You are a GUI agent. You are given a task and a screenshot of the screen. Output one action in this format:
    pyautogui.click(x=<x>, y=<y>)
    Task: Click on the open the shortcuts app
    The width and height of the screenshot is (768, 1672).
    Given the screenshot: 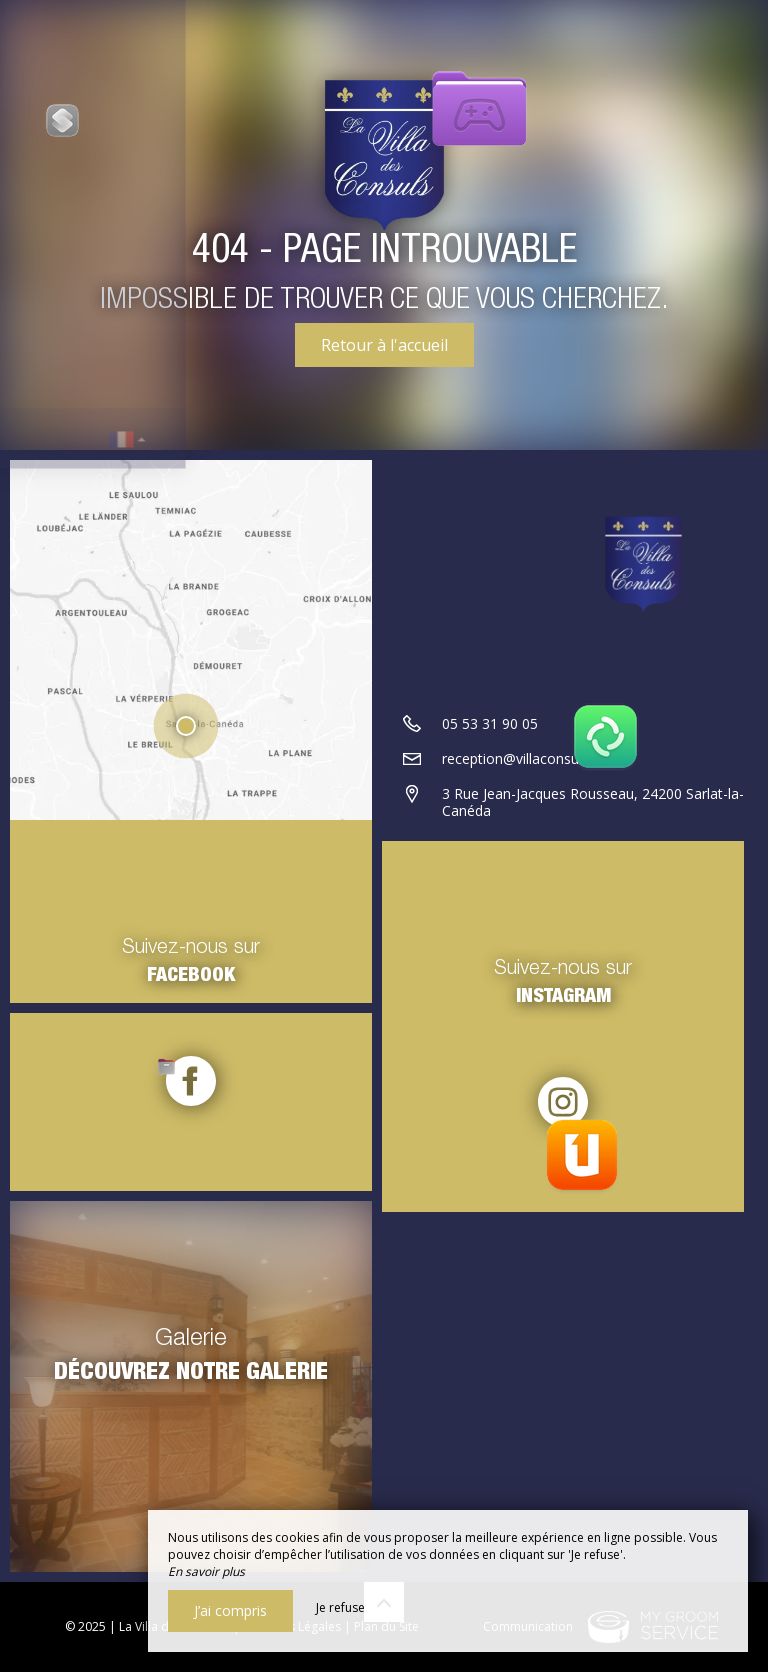 What is the action you would take?
    pyautogui.click(x=62, y=120)
    